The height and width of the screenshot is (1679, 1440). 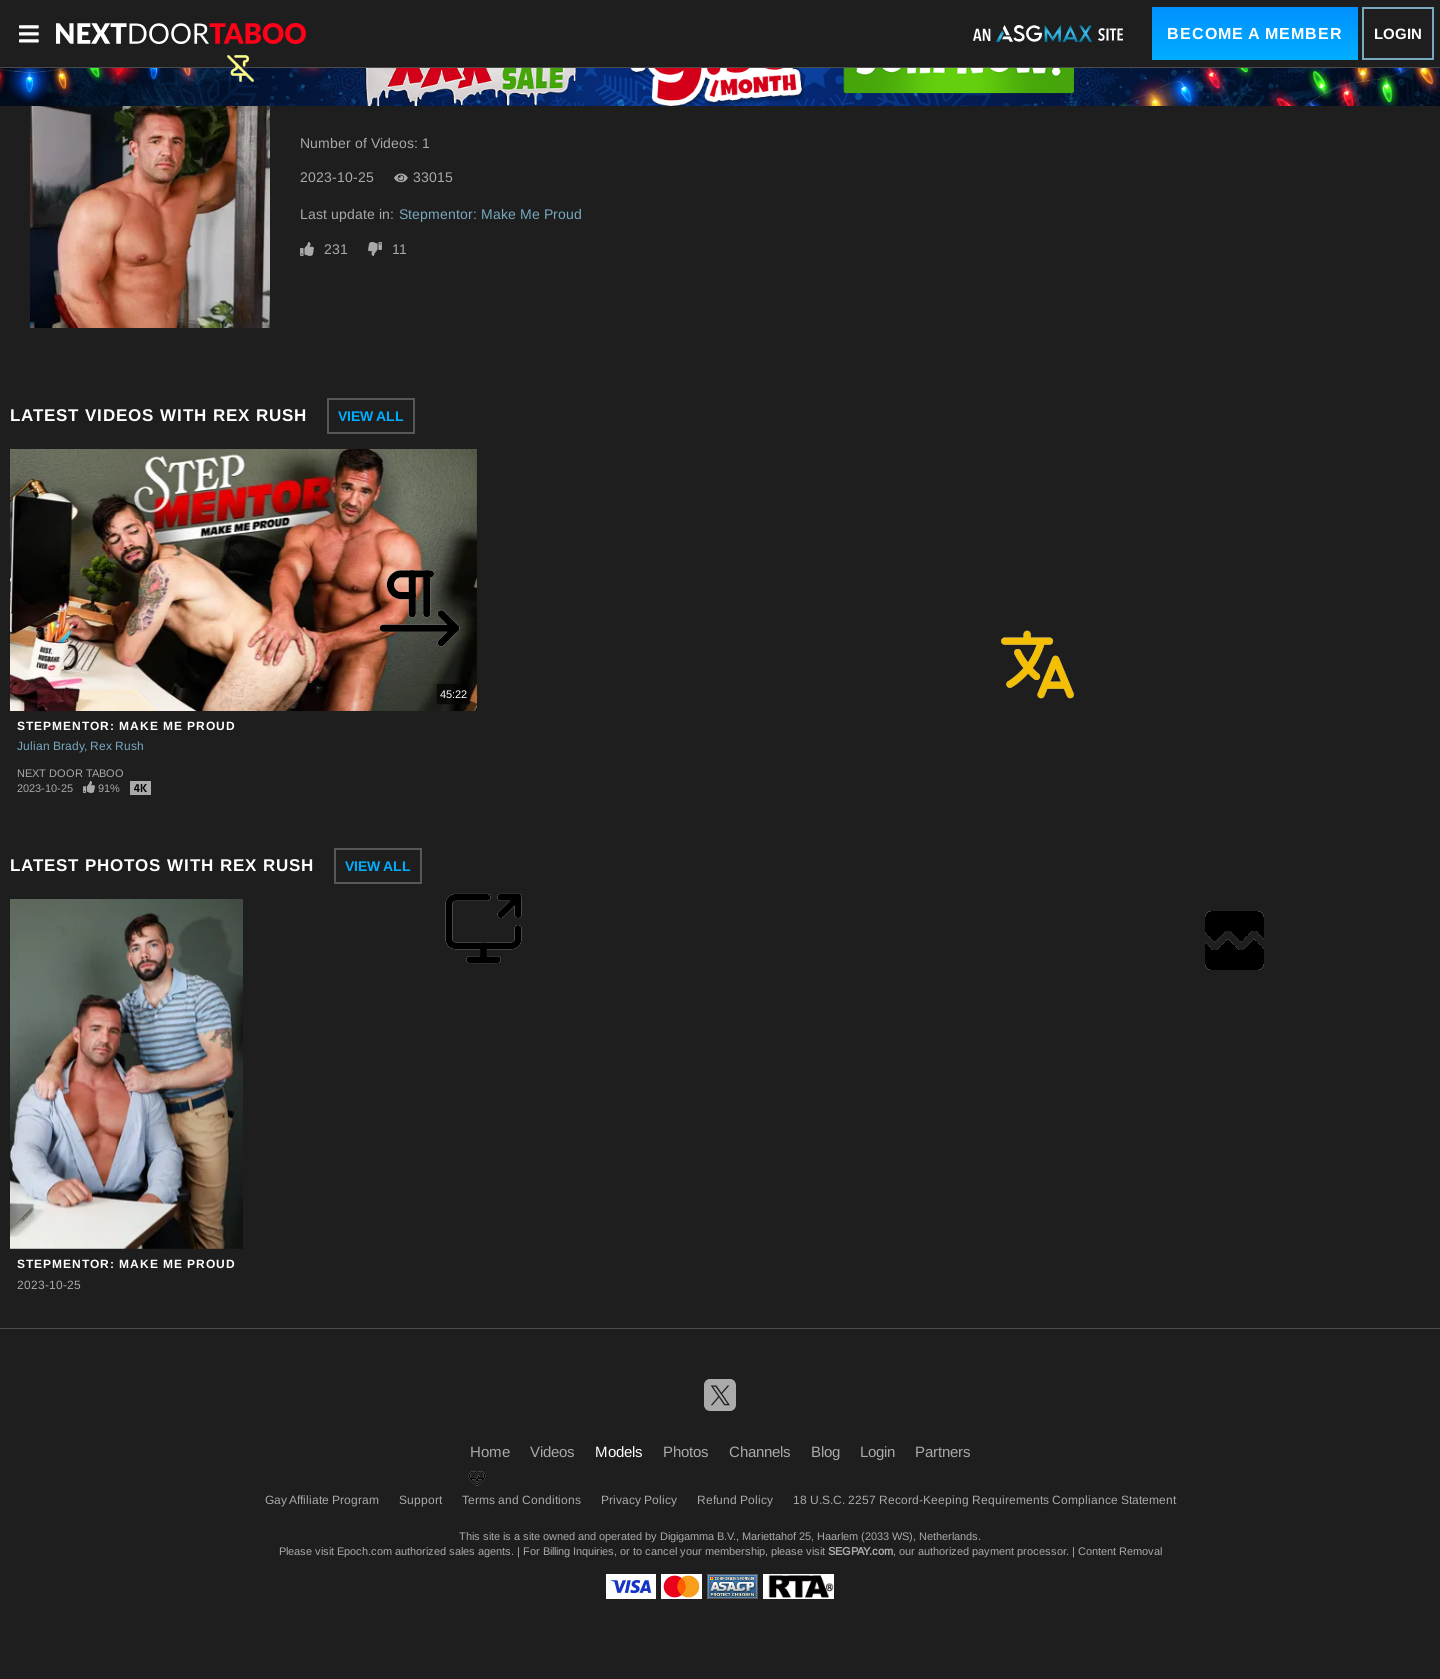 I want to click on indicates an image failed to load, so click(x=1234, y=940).